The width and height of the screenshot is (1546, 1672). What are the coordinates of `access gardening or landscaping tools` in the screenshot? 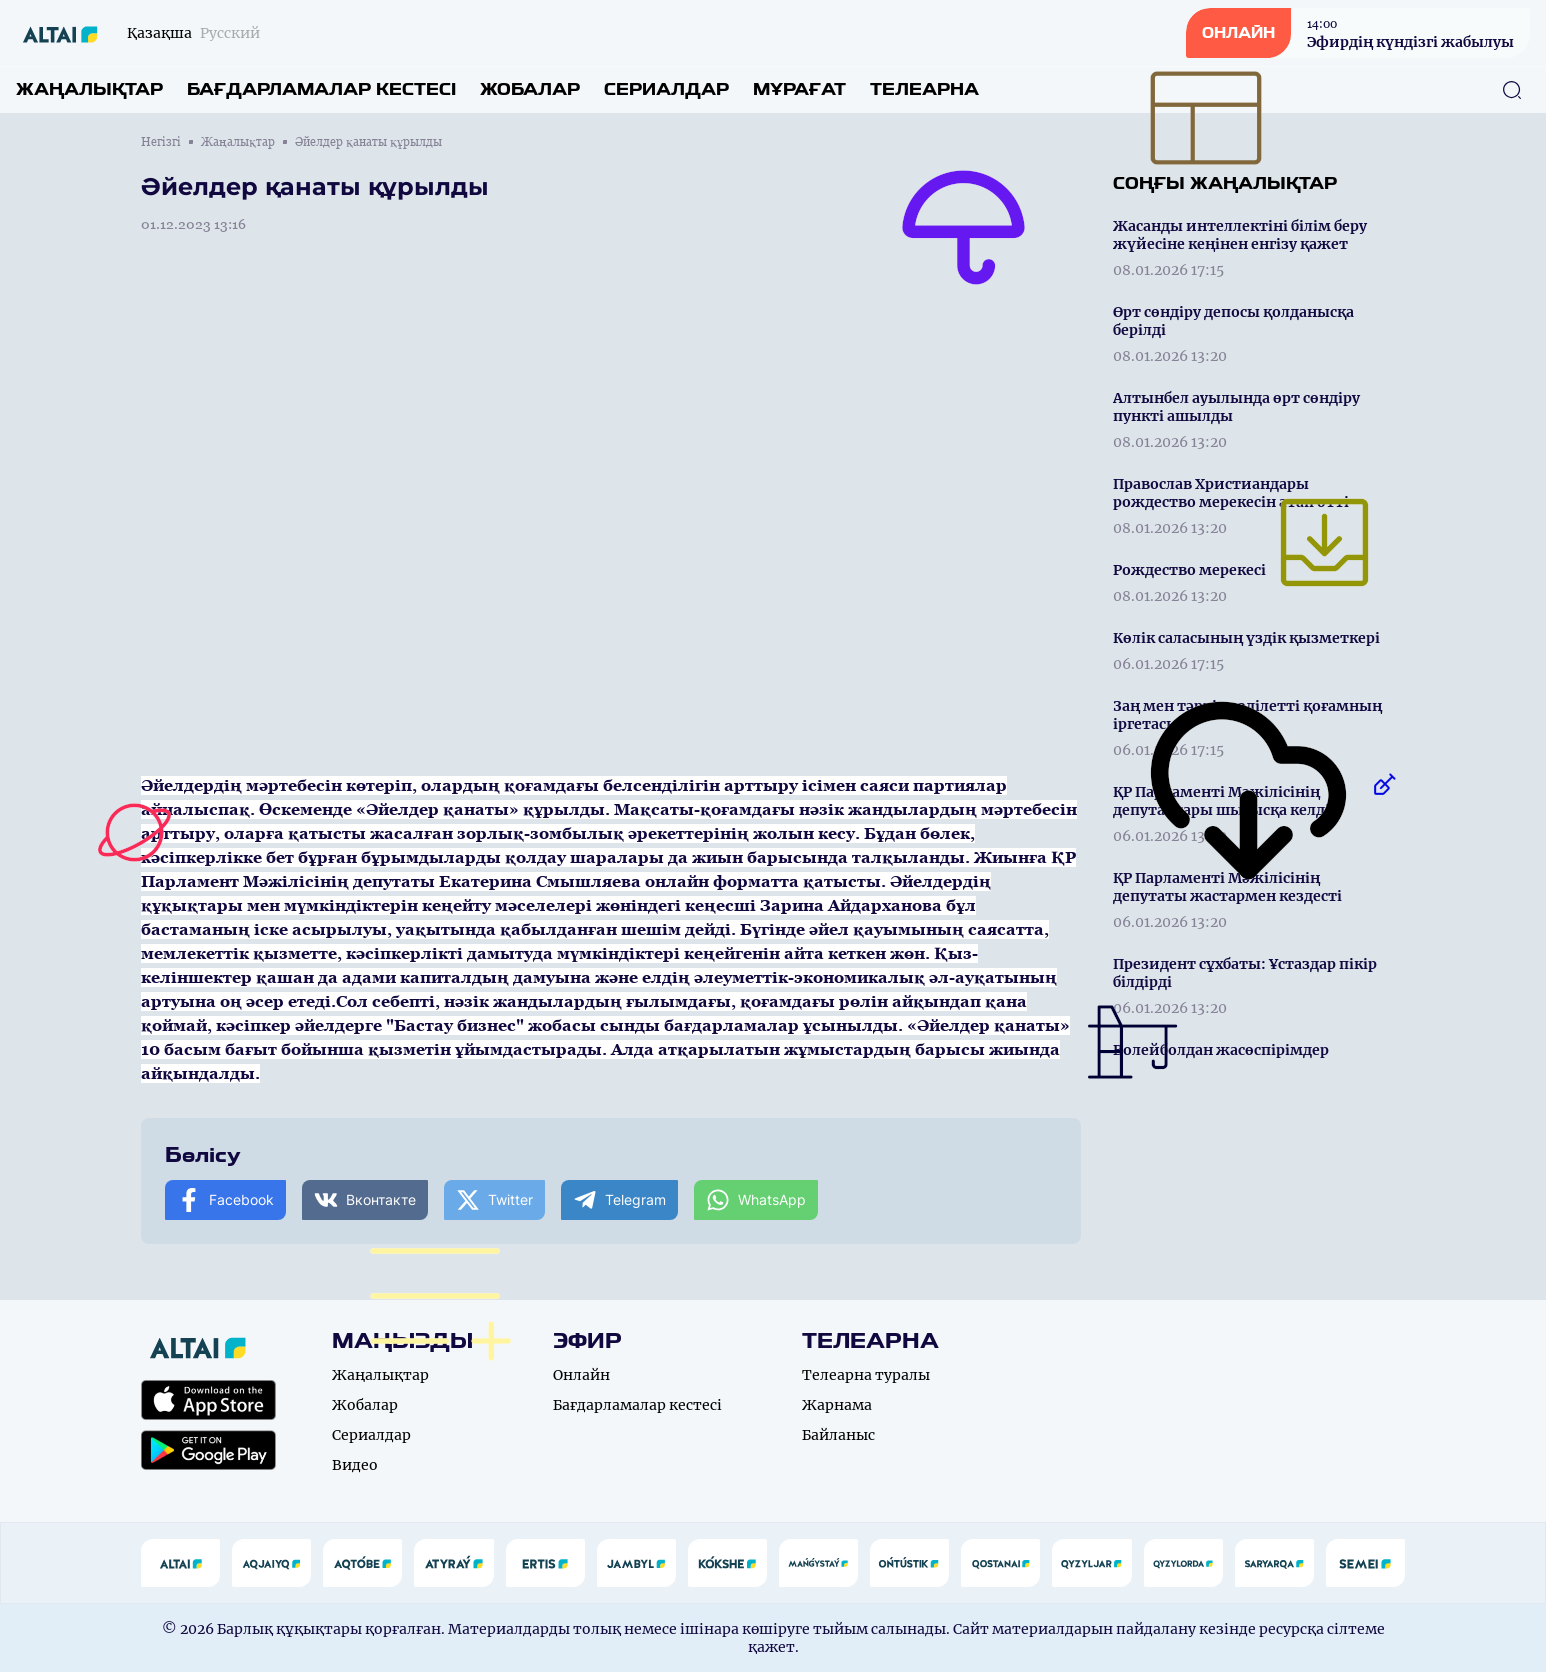 It's located at (1384, 784).